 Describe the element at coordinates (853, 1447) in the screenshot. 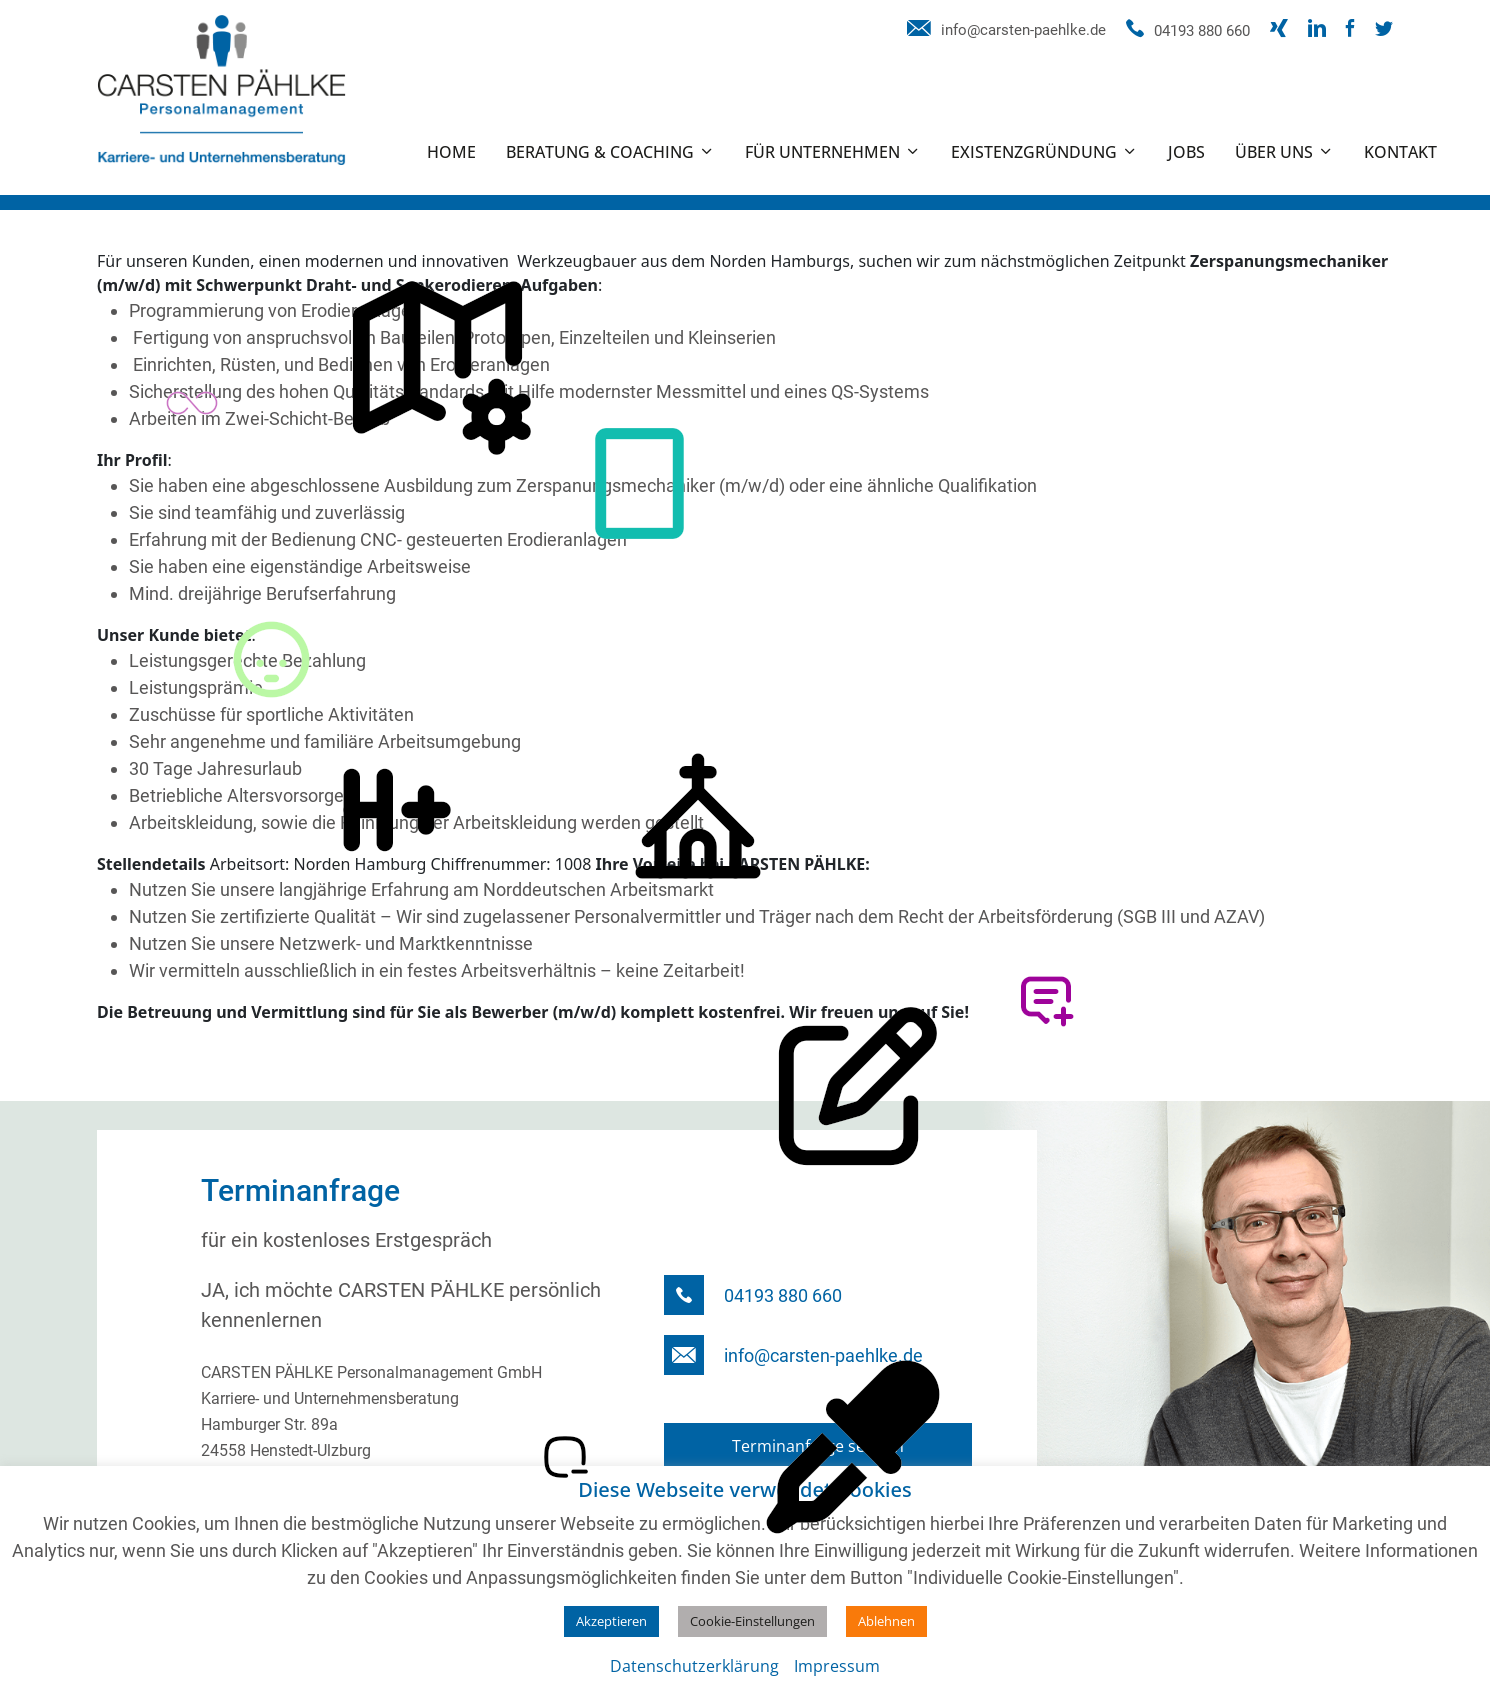

I see `select a color from the canvas` at that location.